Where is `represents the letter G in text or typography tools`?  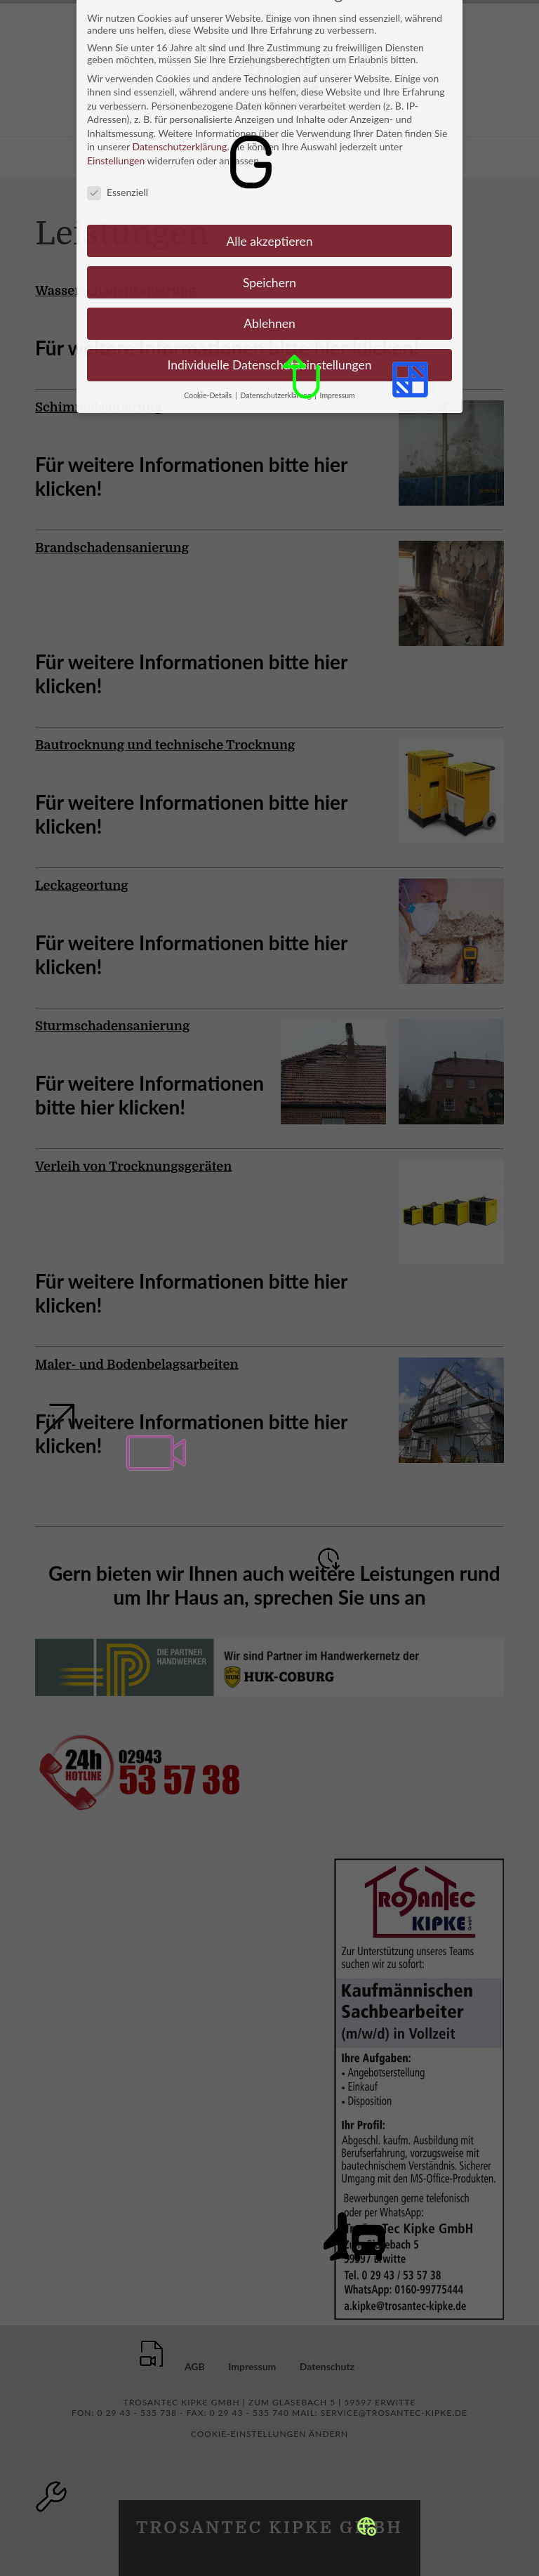 represents the letter G in text or typography tools is located at coordinates (251, 162).